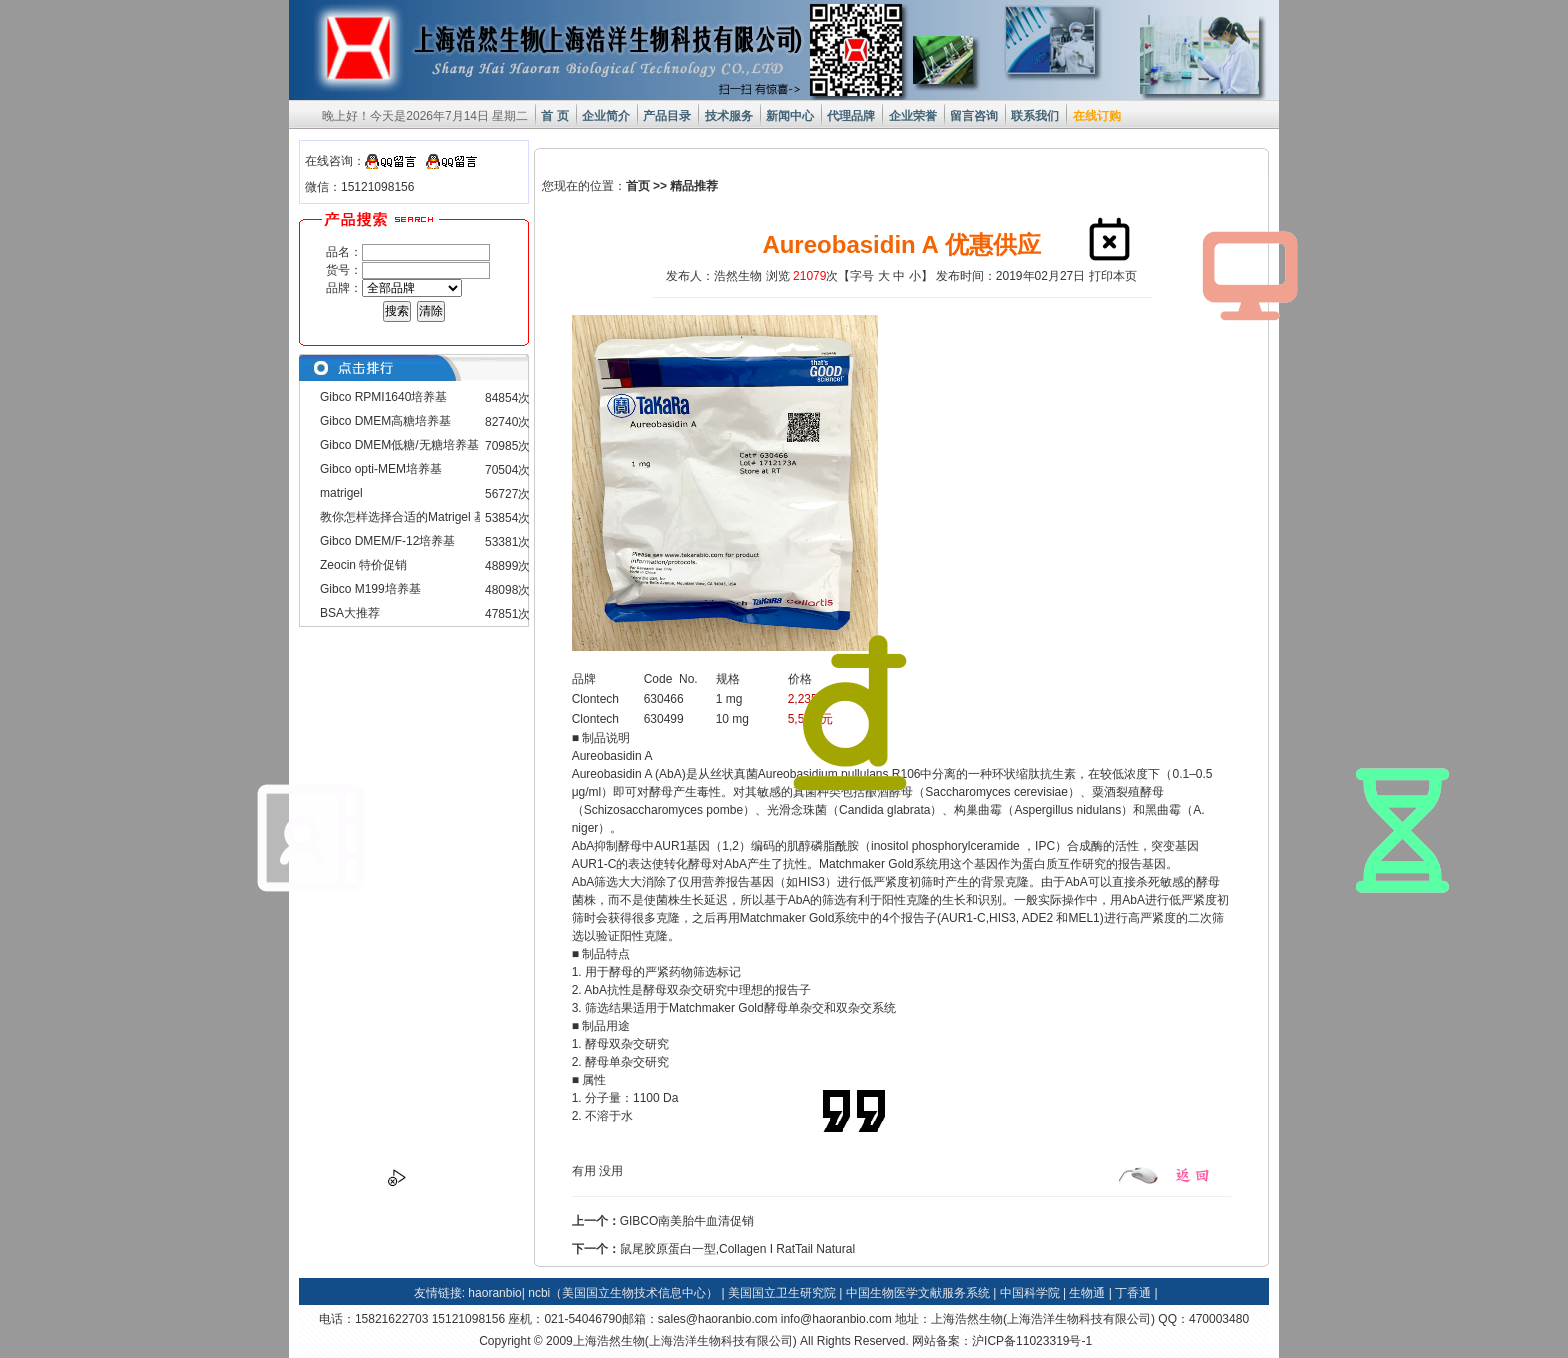 The height and width of the screenshot is (1358, 1568). I want to click on cancel or remove a scheduled event, so click(1109, 240).